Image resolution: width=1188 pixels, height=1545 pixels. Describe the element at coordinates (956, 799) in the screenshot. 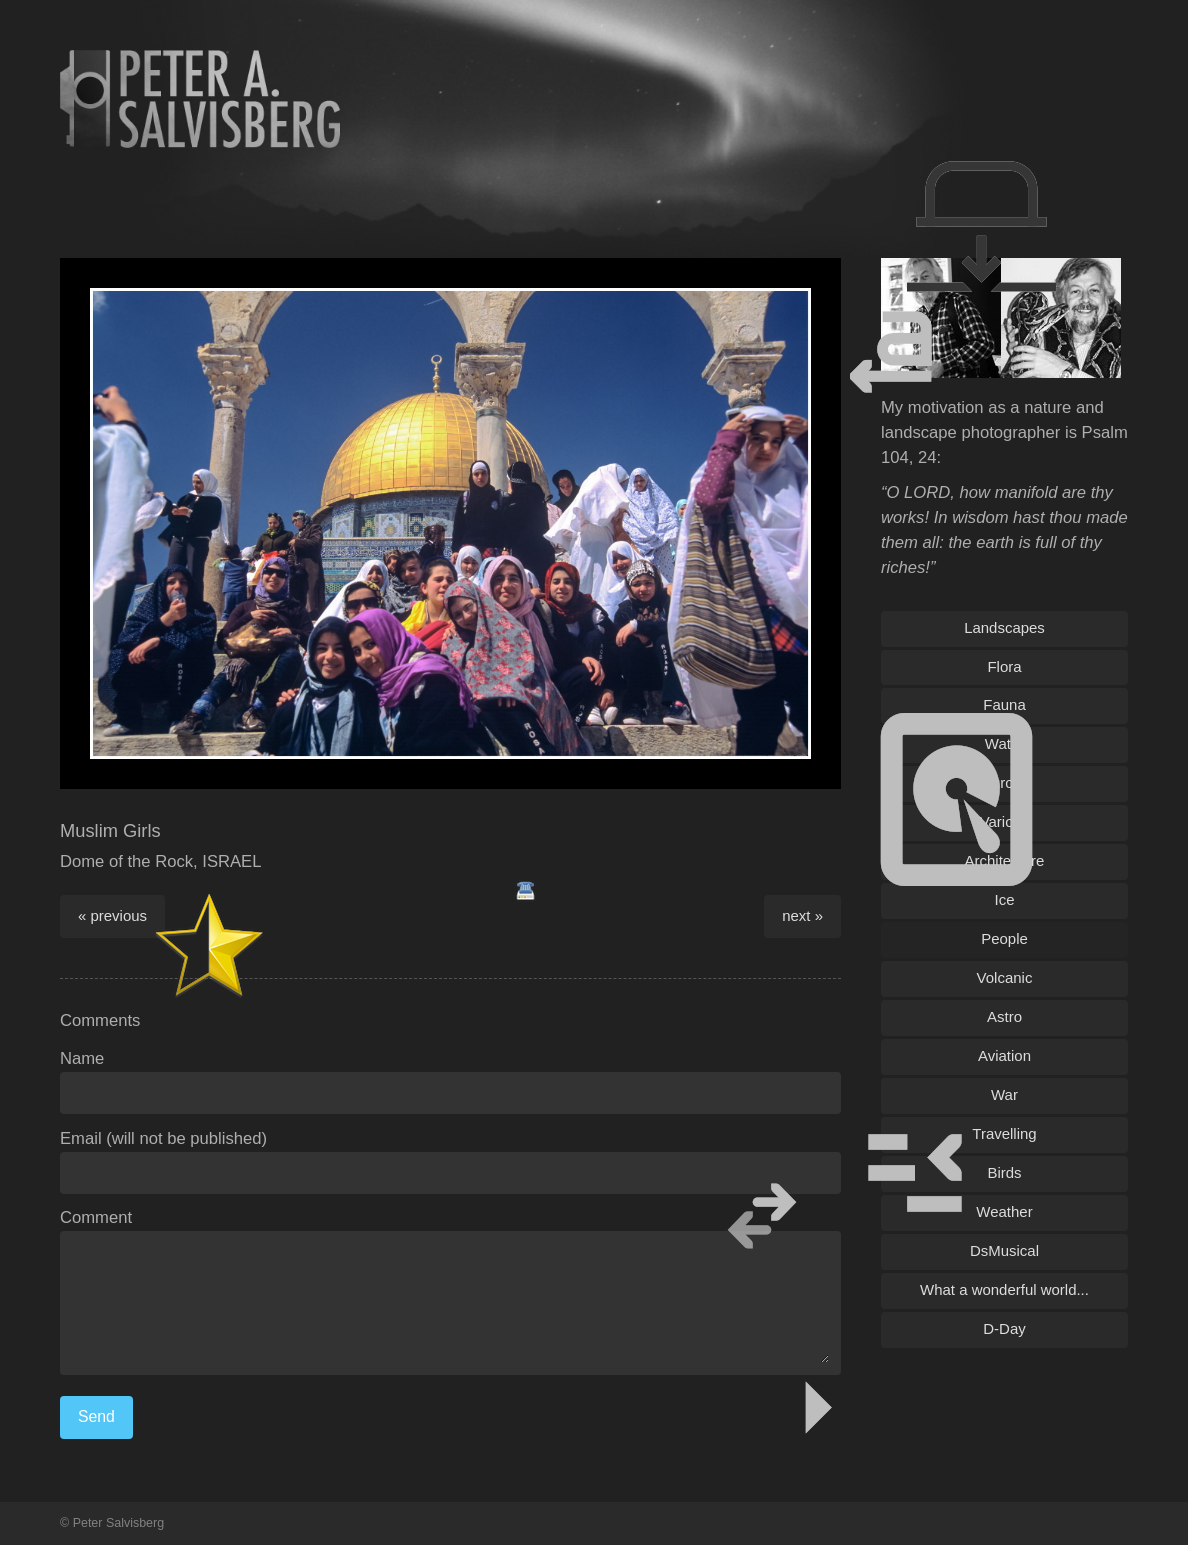

I see `access connected USB hard drive` at that location.